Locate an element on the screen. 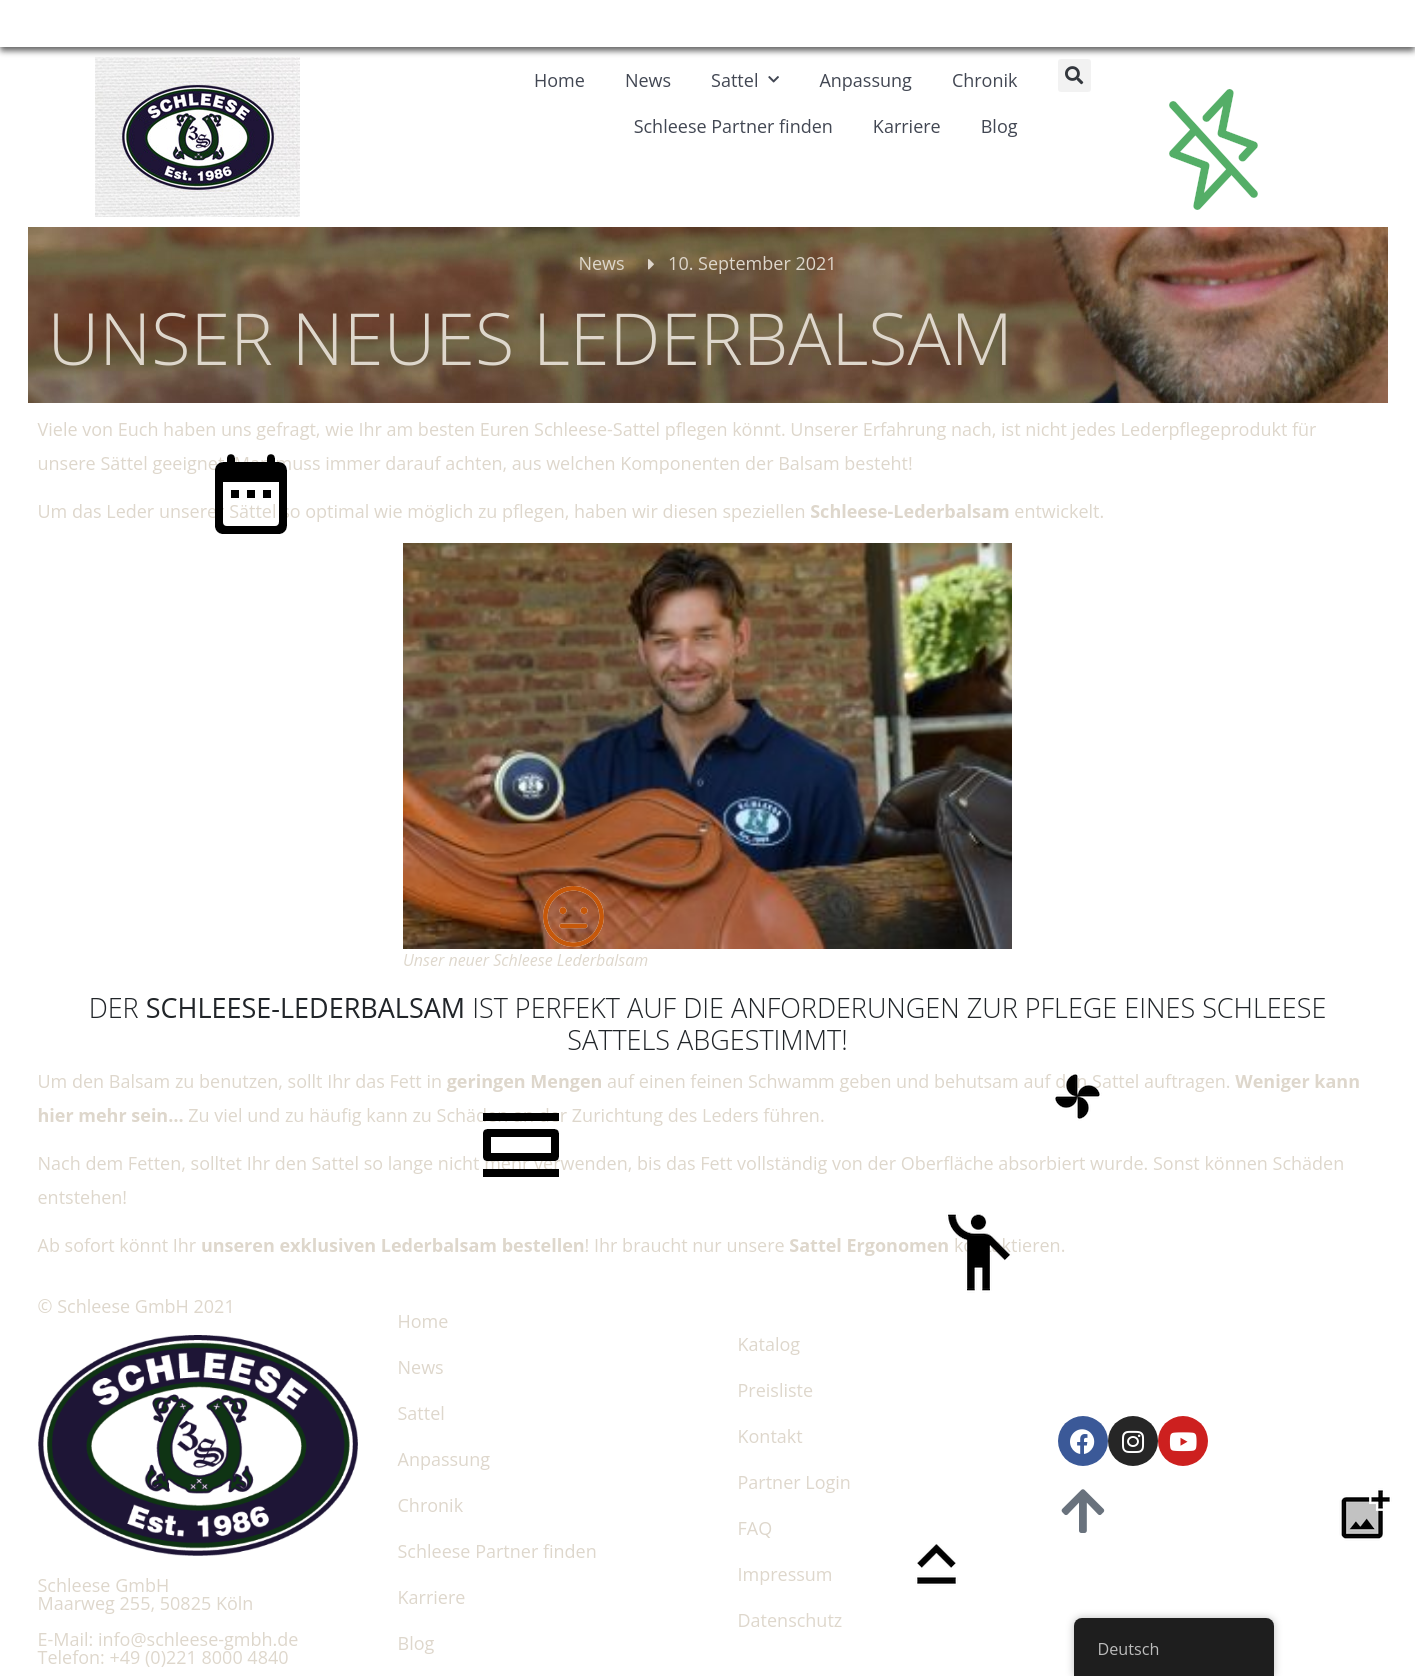  rate your experience as neutral is located at coordinates (573, 916).